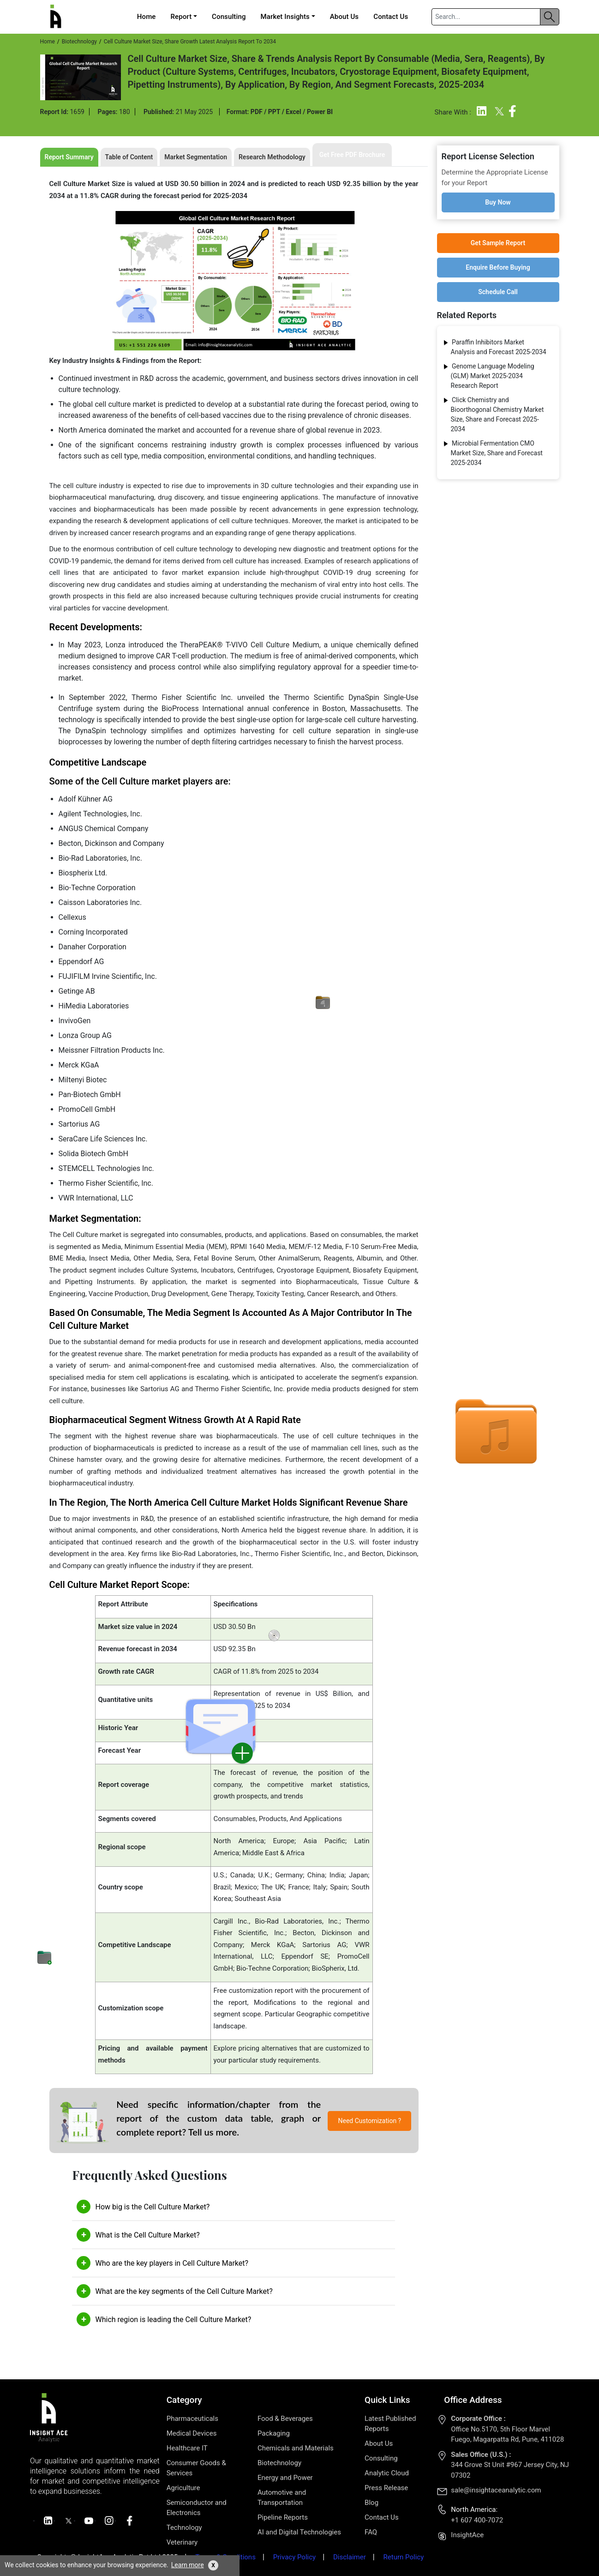 The image size is (599, 2576). What do you see at coordinates (323, 1002) in the screenshot?
I see `open your insync synced folder` at bounding box center [323, 1002].